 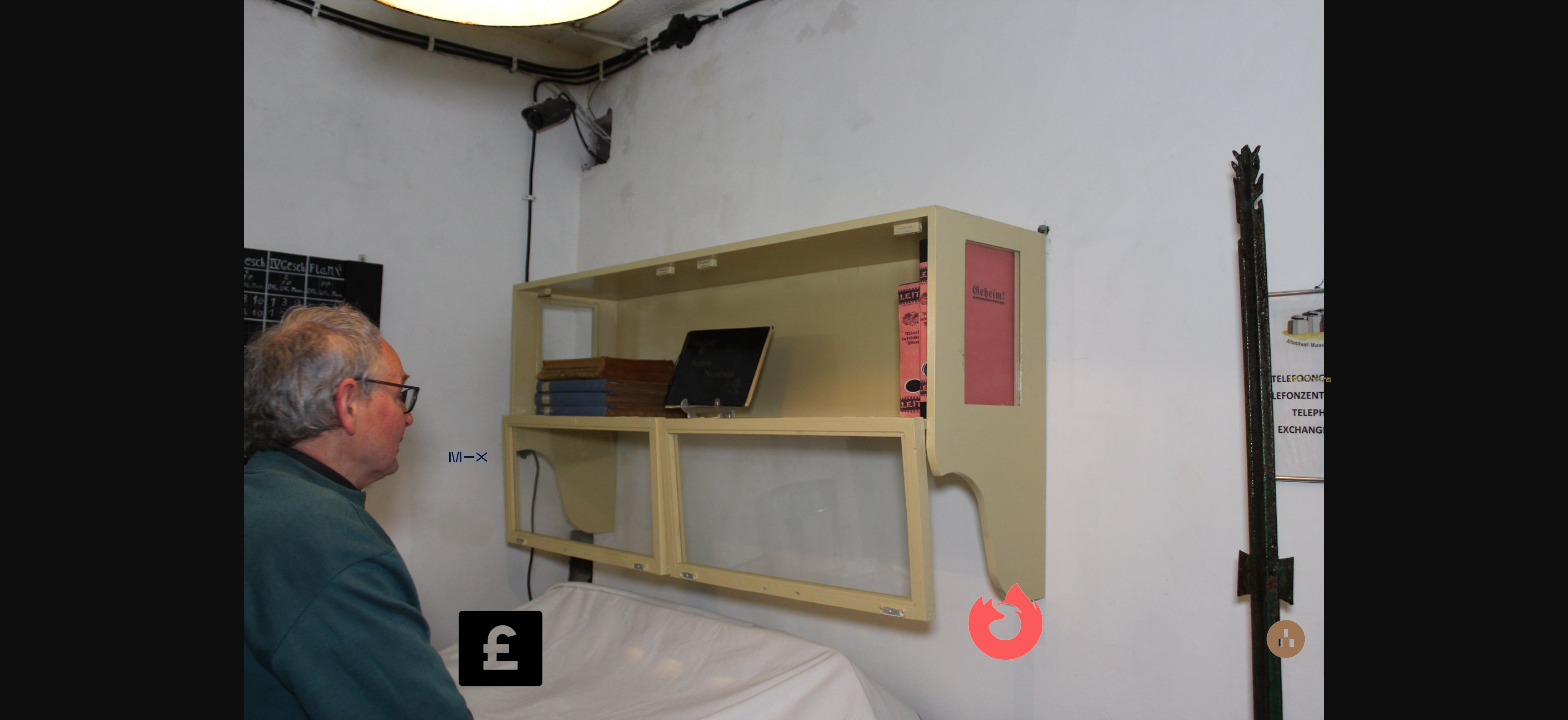 I want to click on open mixcloud app, so click(x=468, y=457).